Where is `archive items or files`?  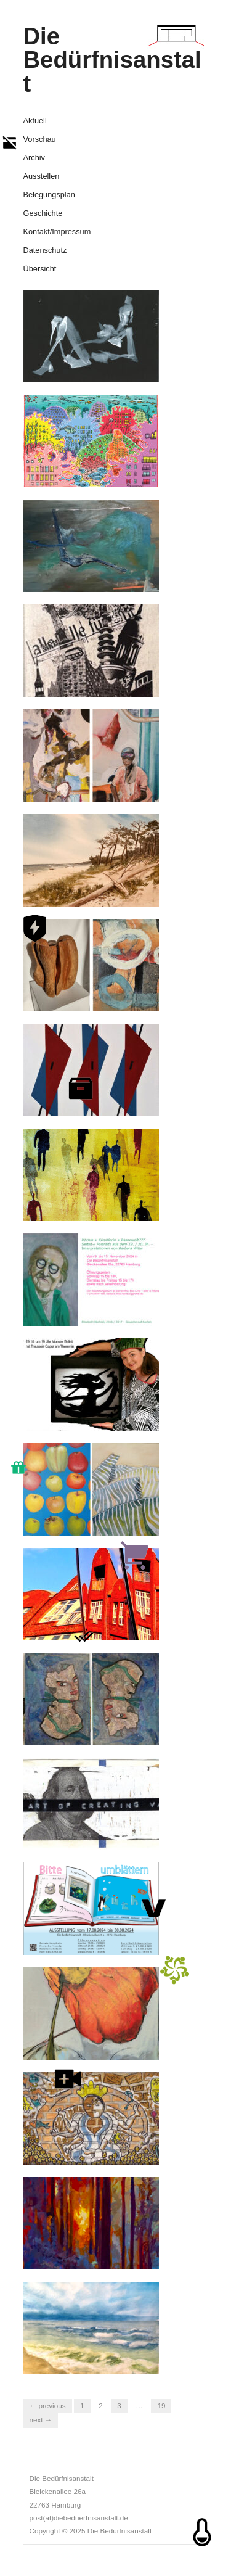 archive items or files is located at coordinates (81, 1088).